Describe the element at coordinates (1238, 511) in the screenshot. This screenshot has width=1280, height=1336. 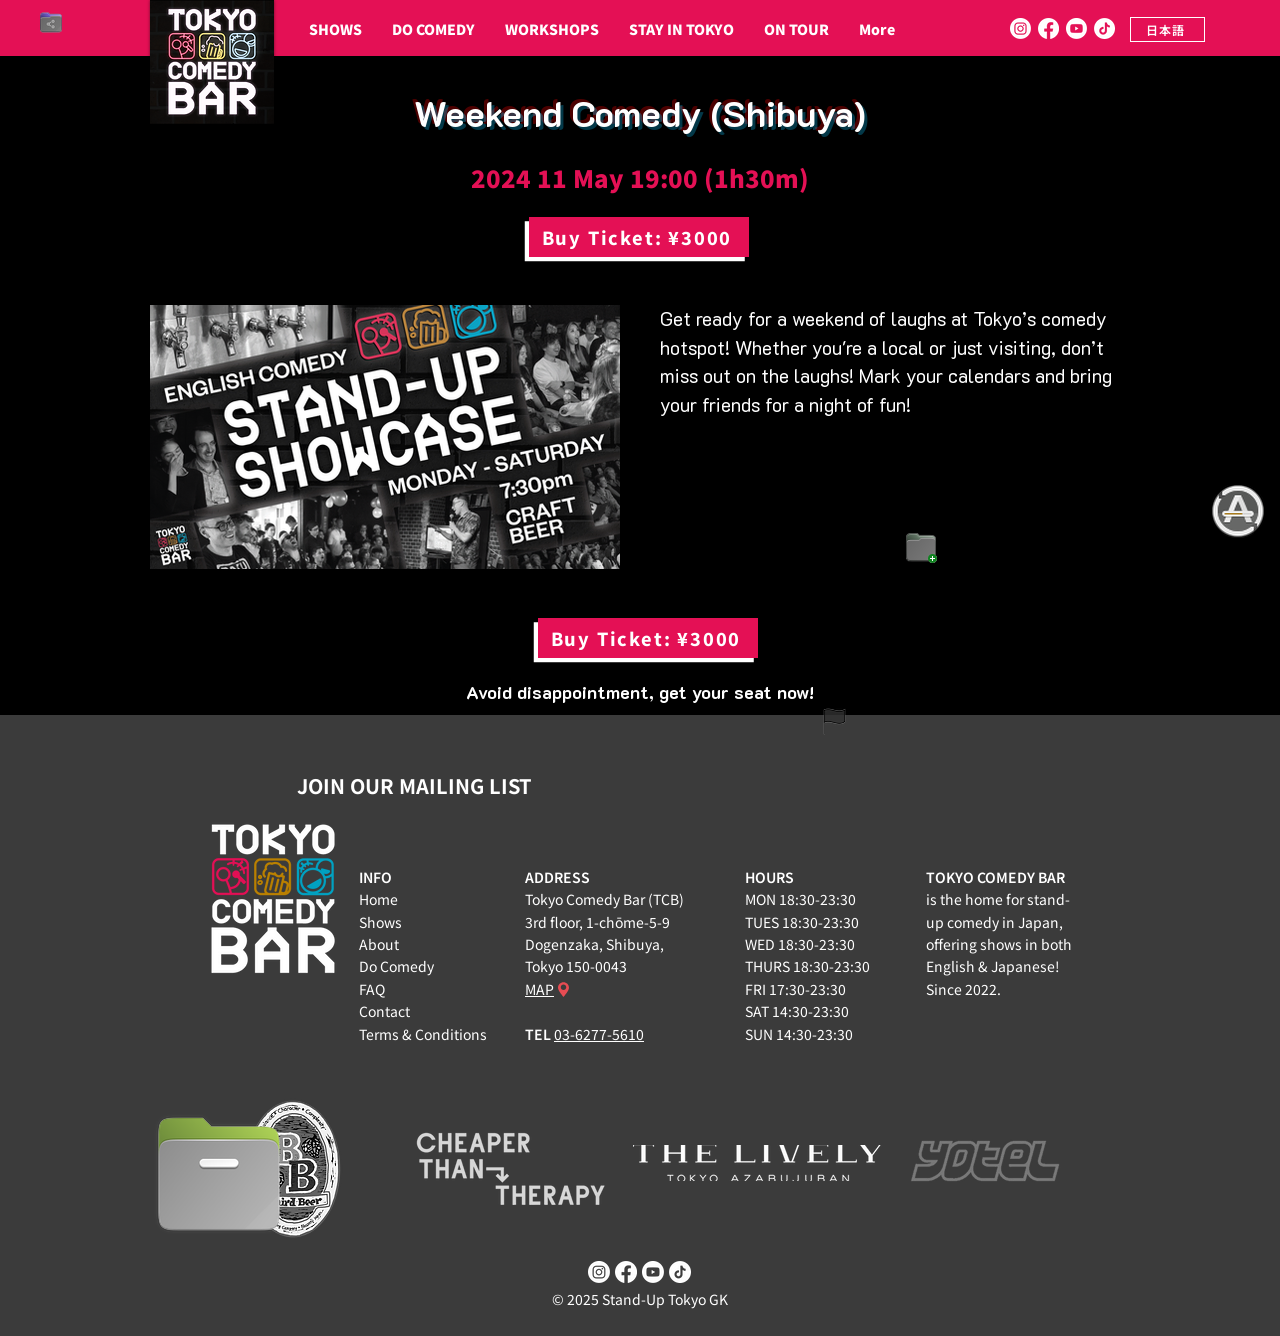
I see `check for available software updates` at that location.